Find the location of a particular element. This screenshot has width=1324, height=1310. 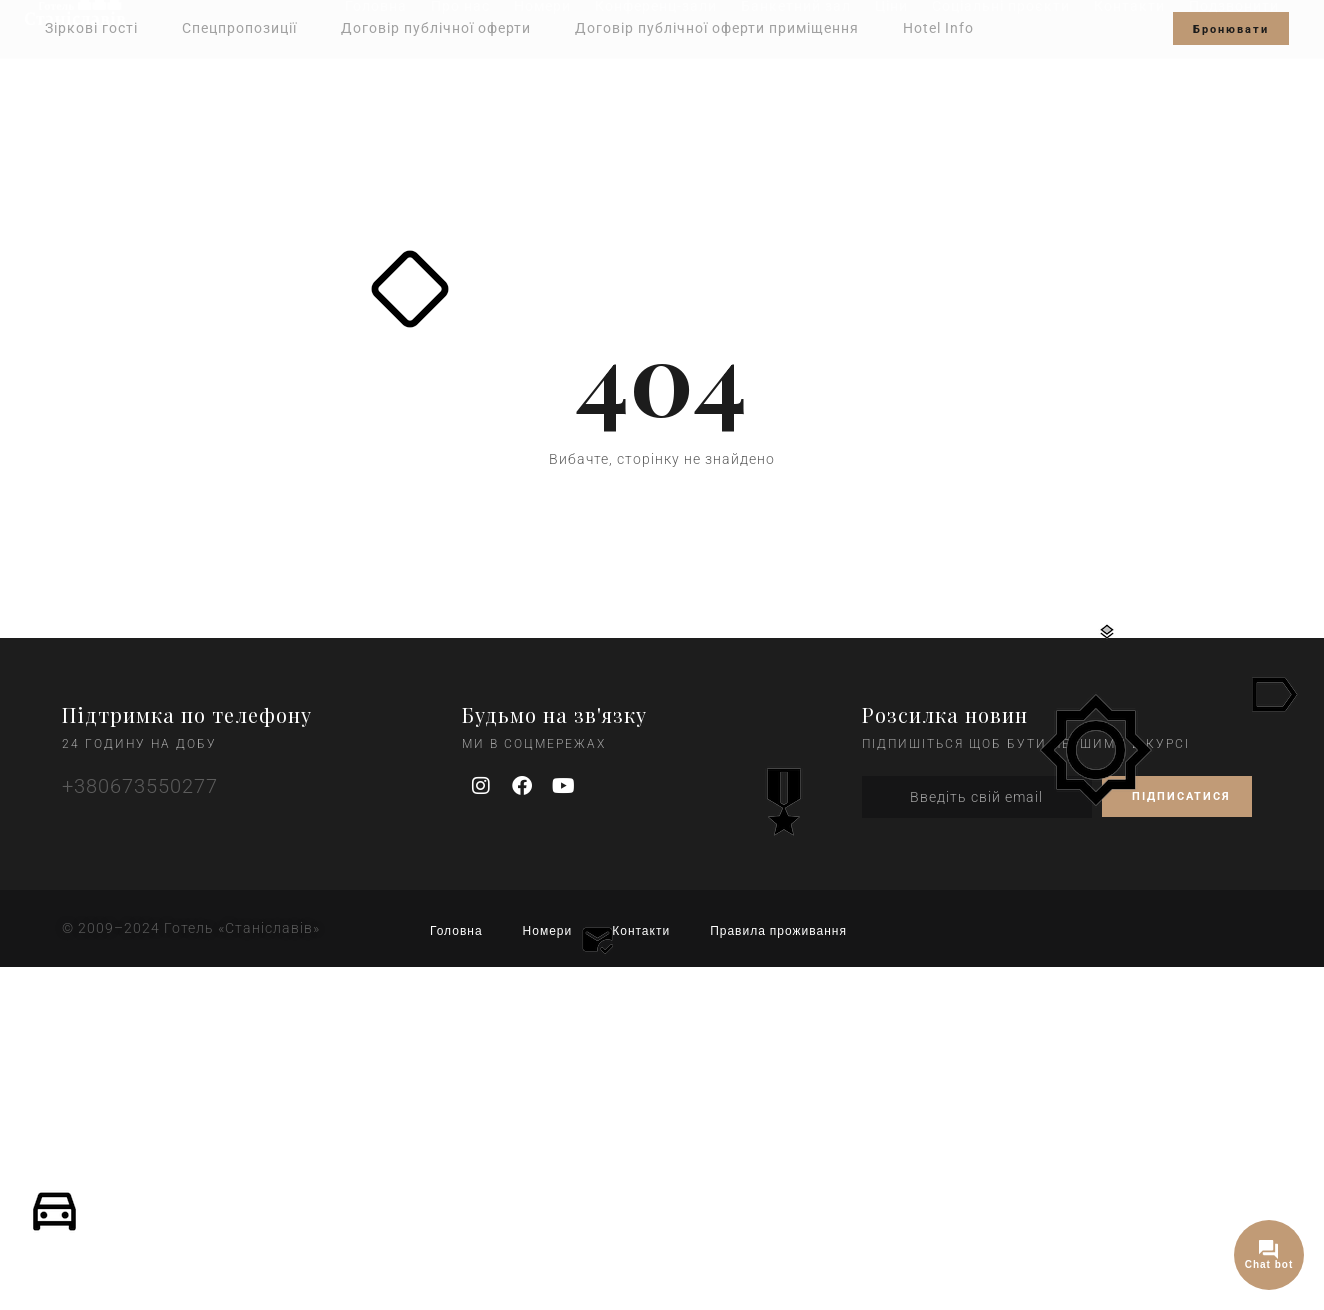

add a label or tag to an item is located at coordinates (1273, 694).